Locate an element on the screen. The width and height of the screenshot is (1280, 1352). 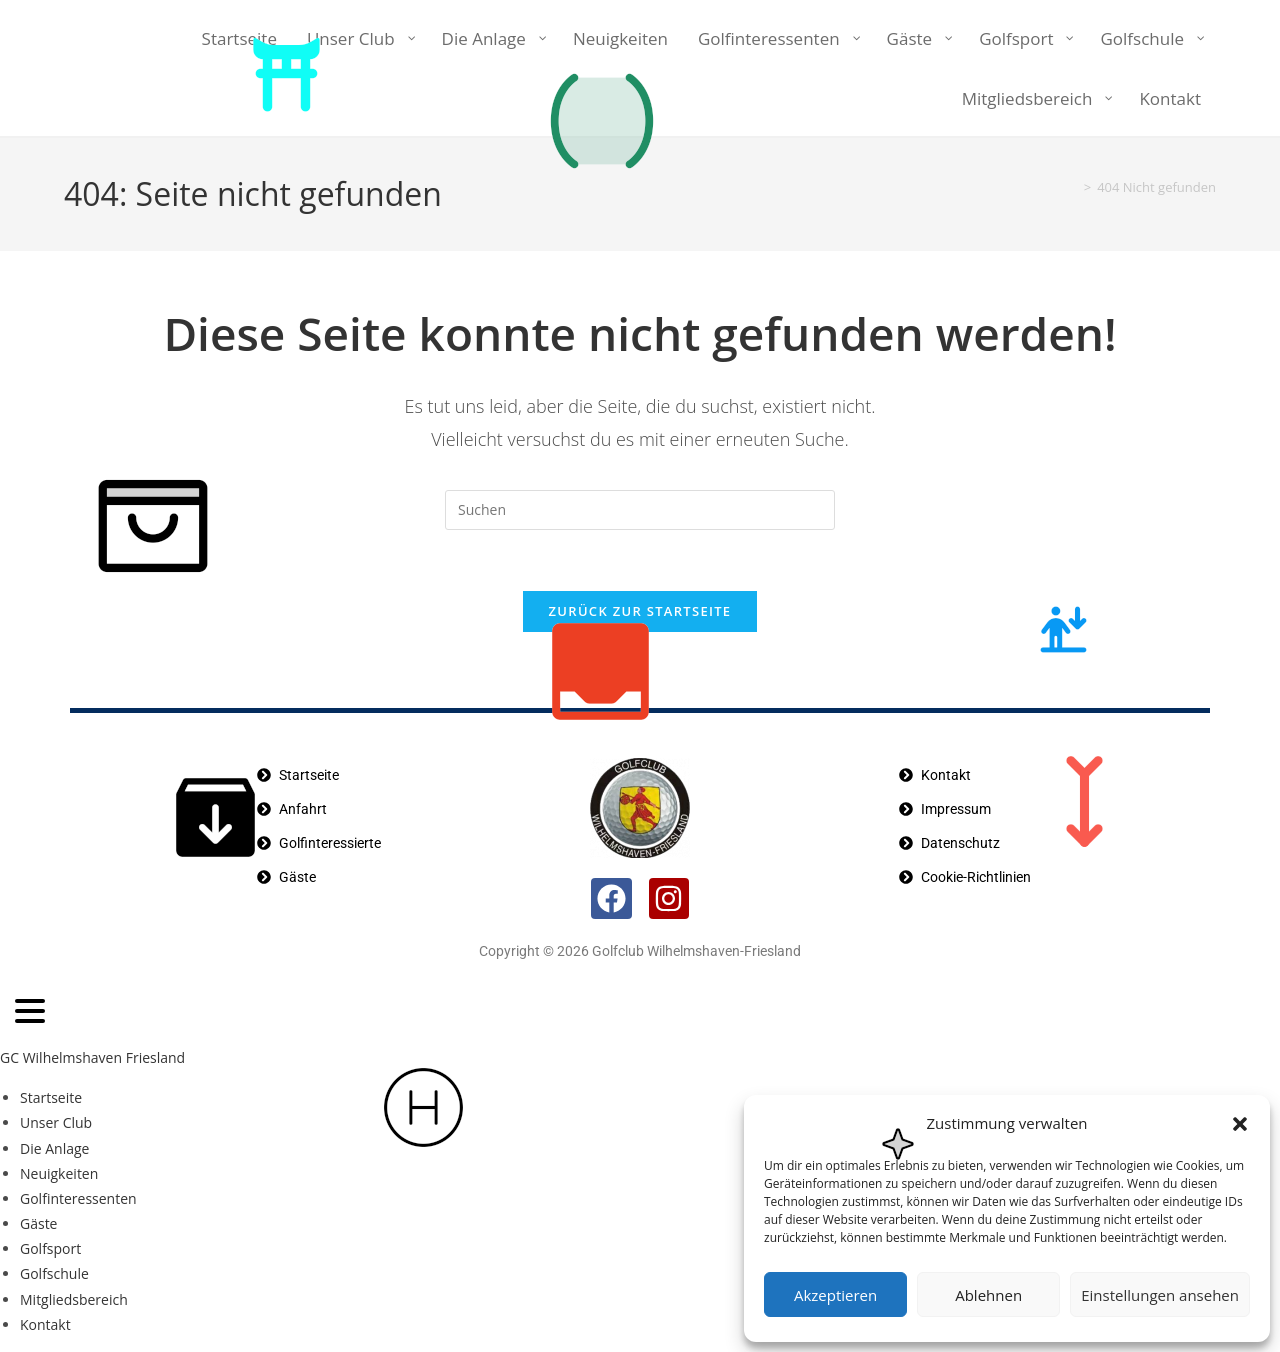
download user profile is located at coordinates (1063, 629).